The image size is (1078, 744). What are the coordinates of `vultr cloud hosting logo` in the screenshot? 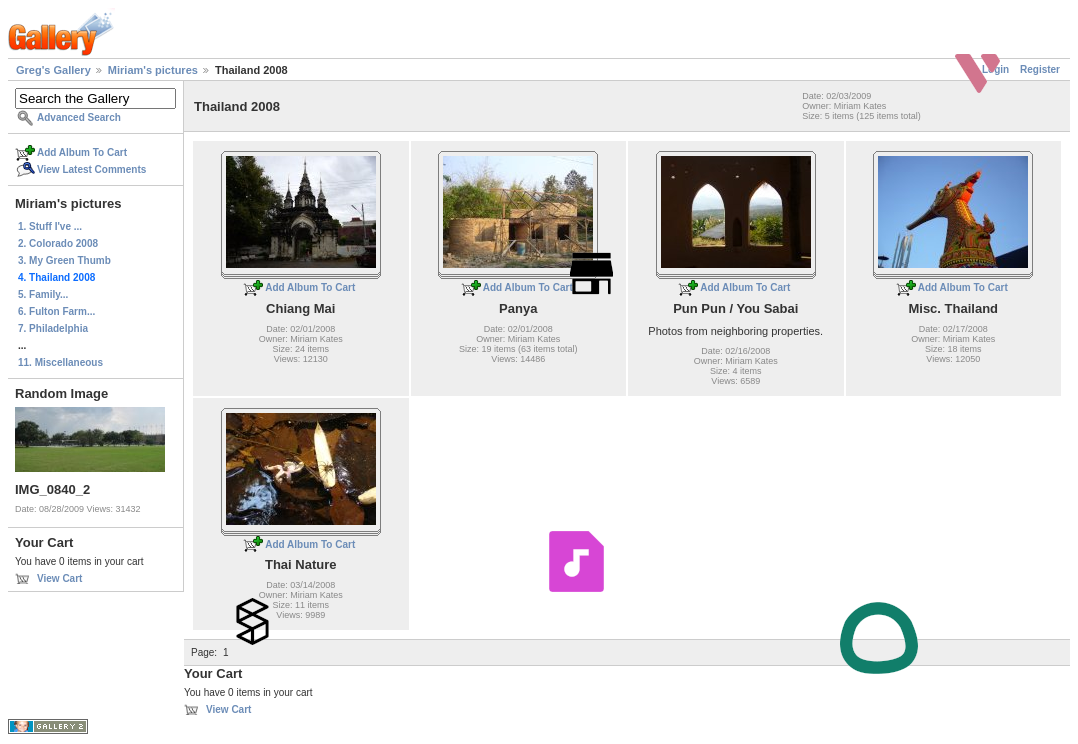 It's located at (977, 73).